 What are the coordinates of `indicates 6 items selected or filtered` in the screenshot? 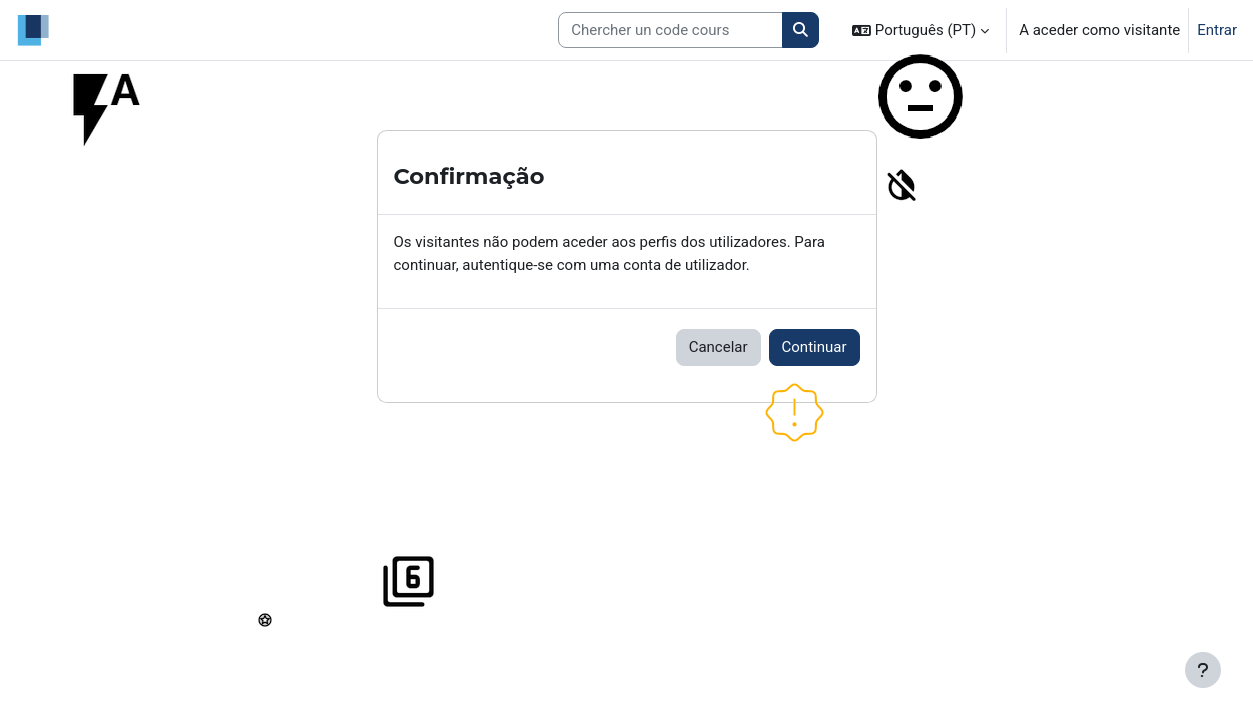 It's located at (408, 581).